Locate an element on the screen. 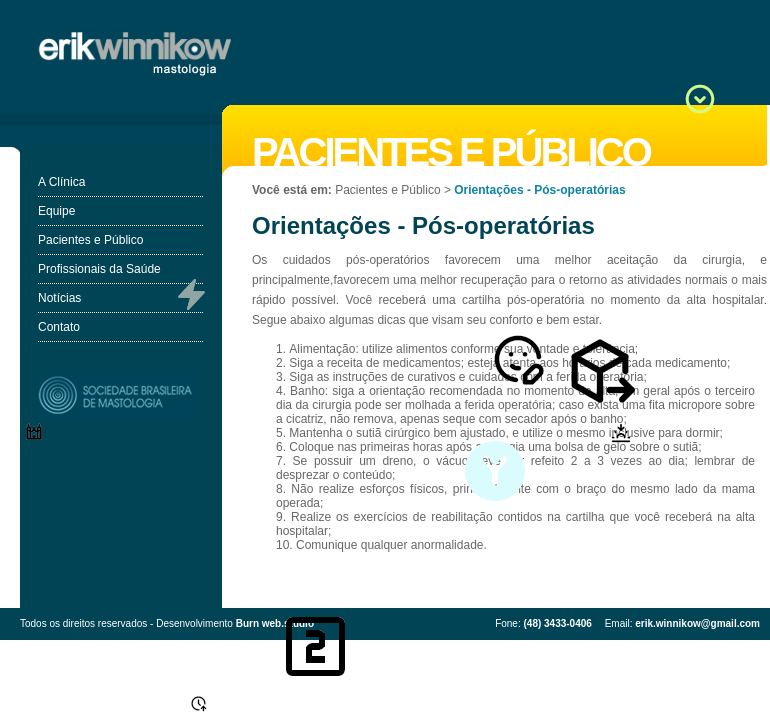 The height and width of the screenshot is (720, 770). indicates a synagogue or jewish place of worship nearby is located at coordinates (34, 432).